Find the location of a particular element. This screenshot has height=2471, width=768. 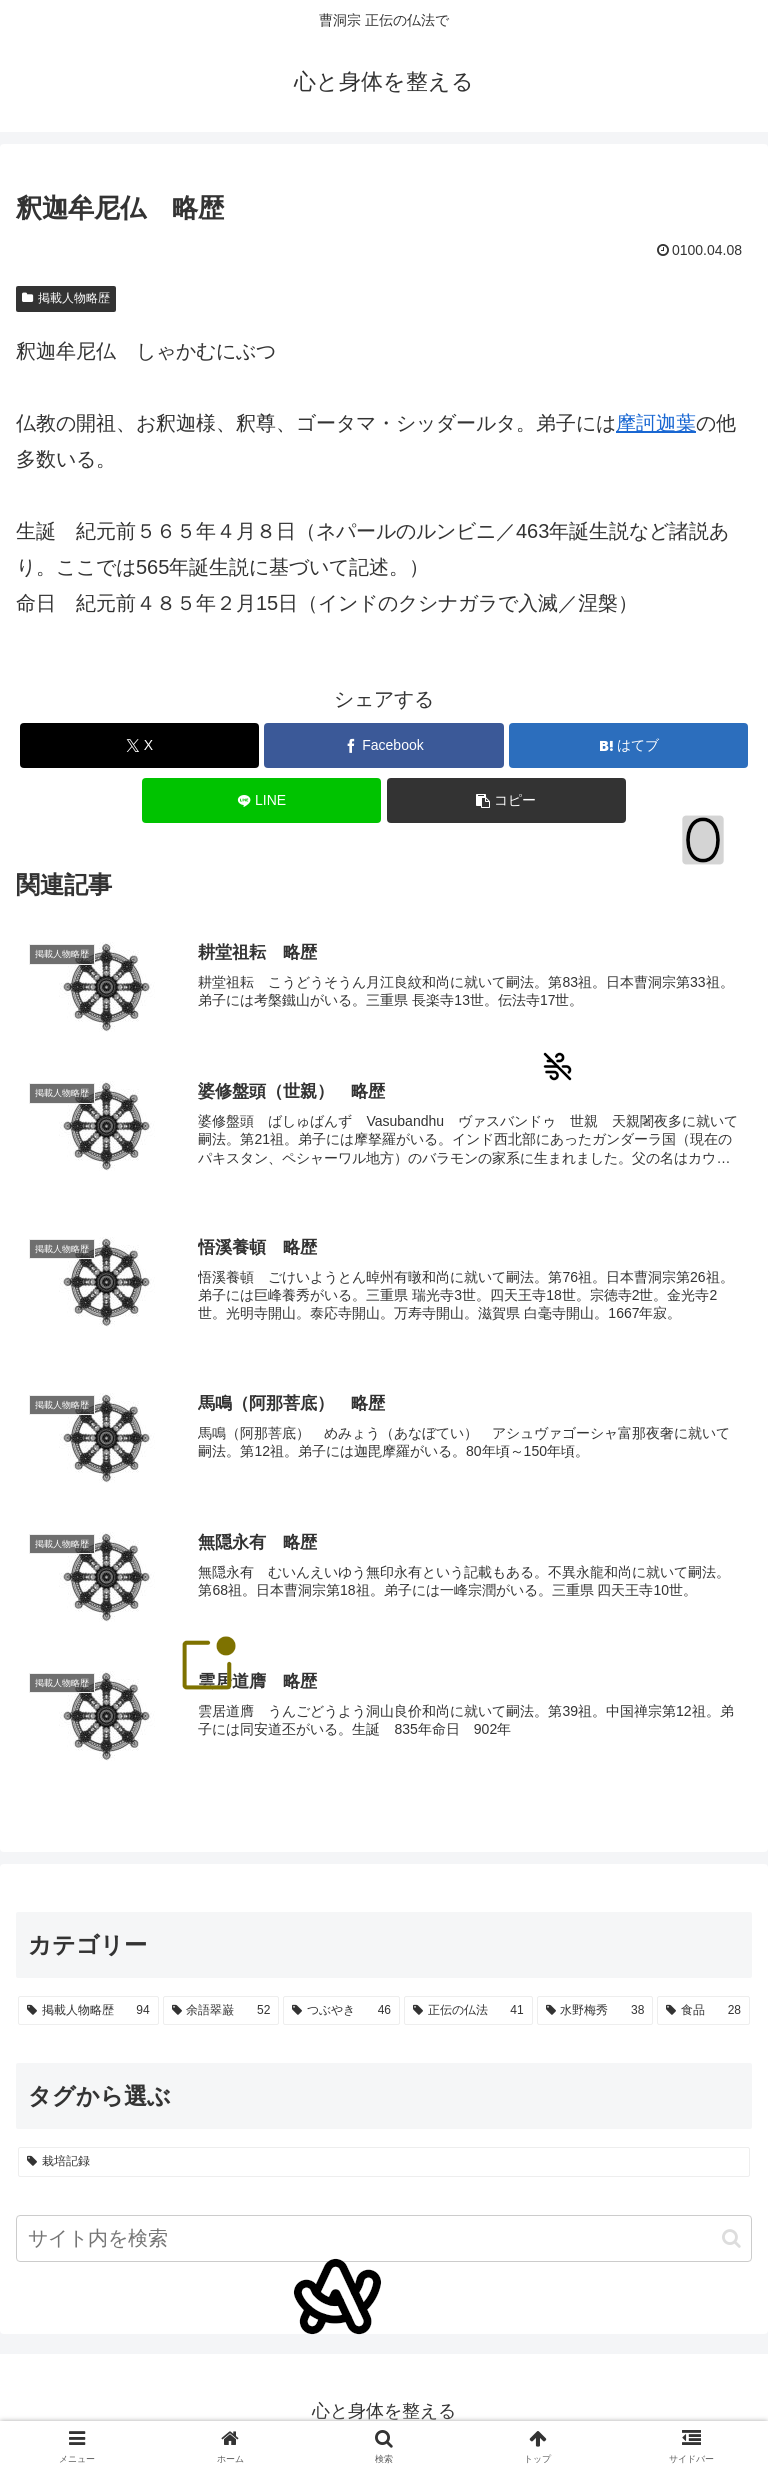

disable wind or fan mode is located at coordinates (557, 1066).